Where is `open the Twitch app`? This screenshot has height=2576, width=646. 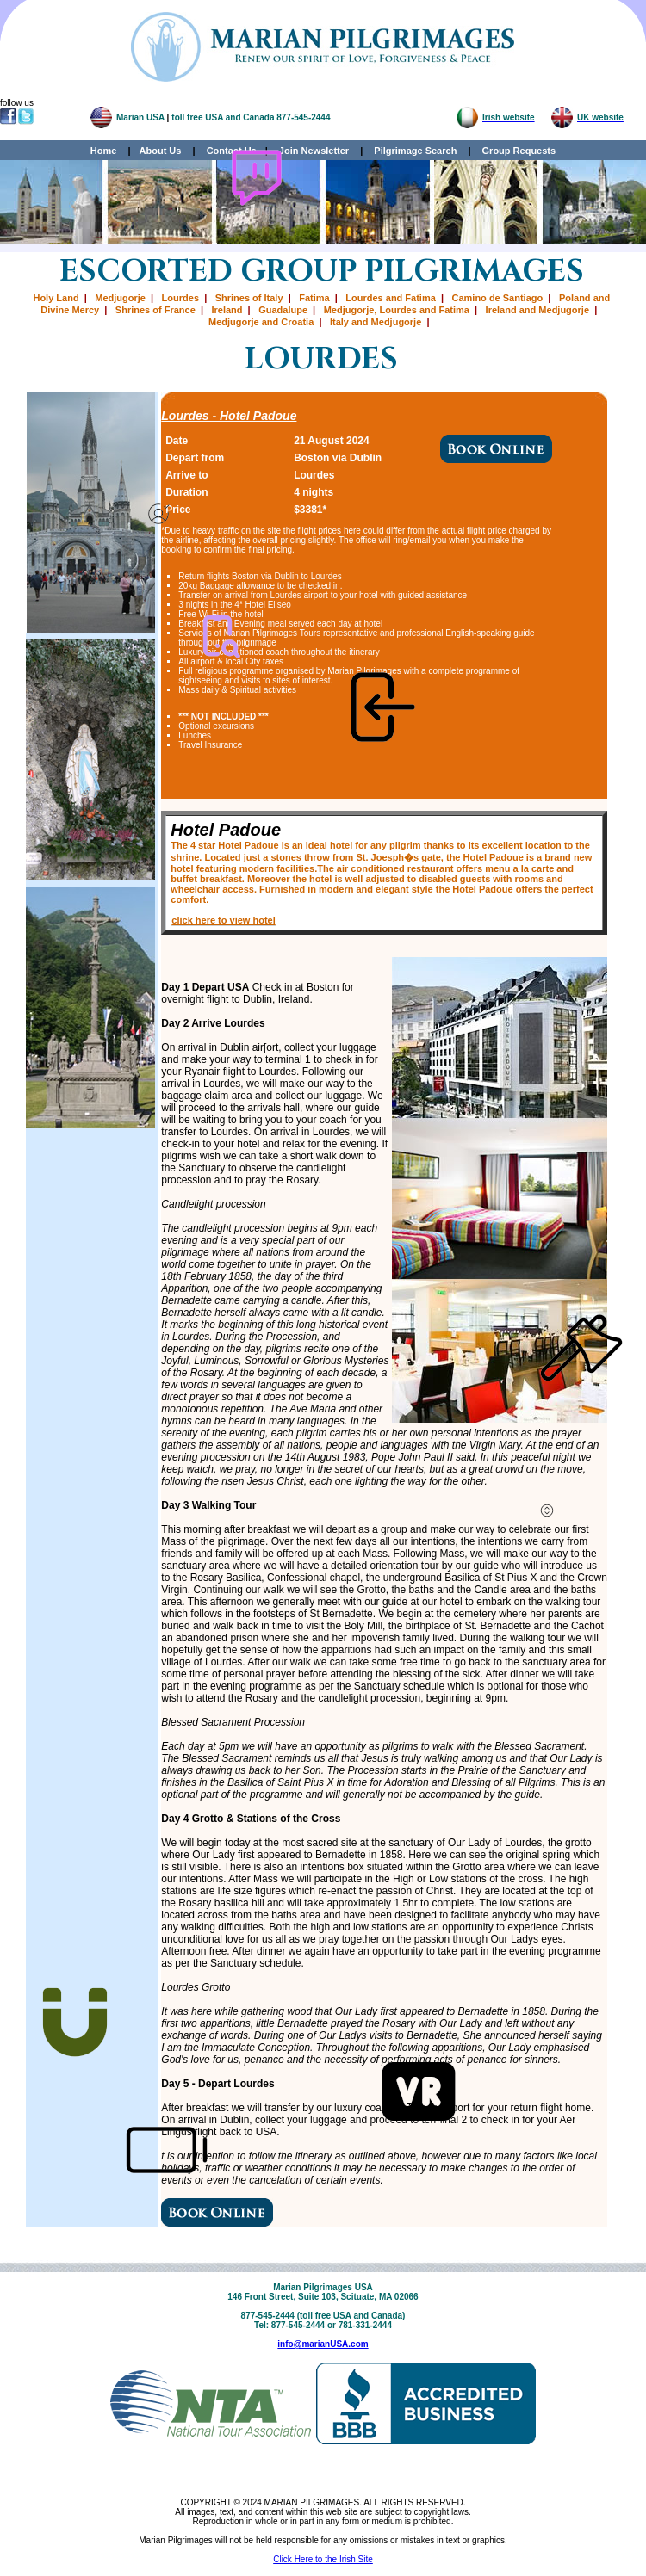
open the Twitch app is located at coordinates (257, 175).